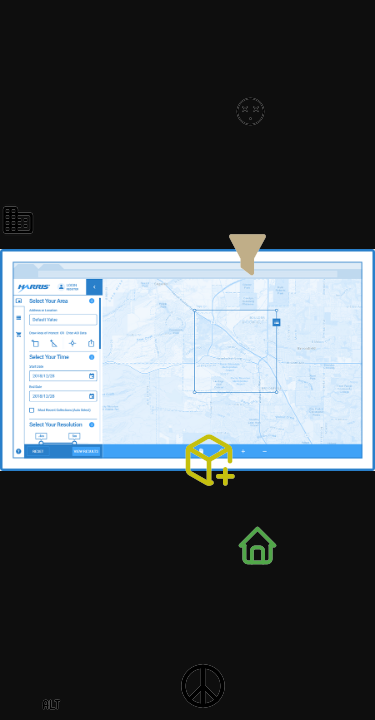  What do you see at coordinates (257, 545) in the screenshot?
I see `navigate to the home screen` at bounding box center [257, 545].